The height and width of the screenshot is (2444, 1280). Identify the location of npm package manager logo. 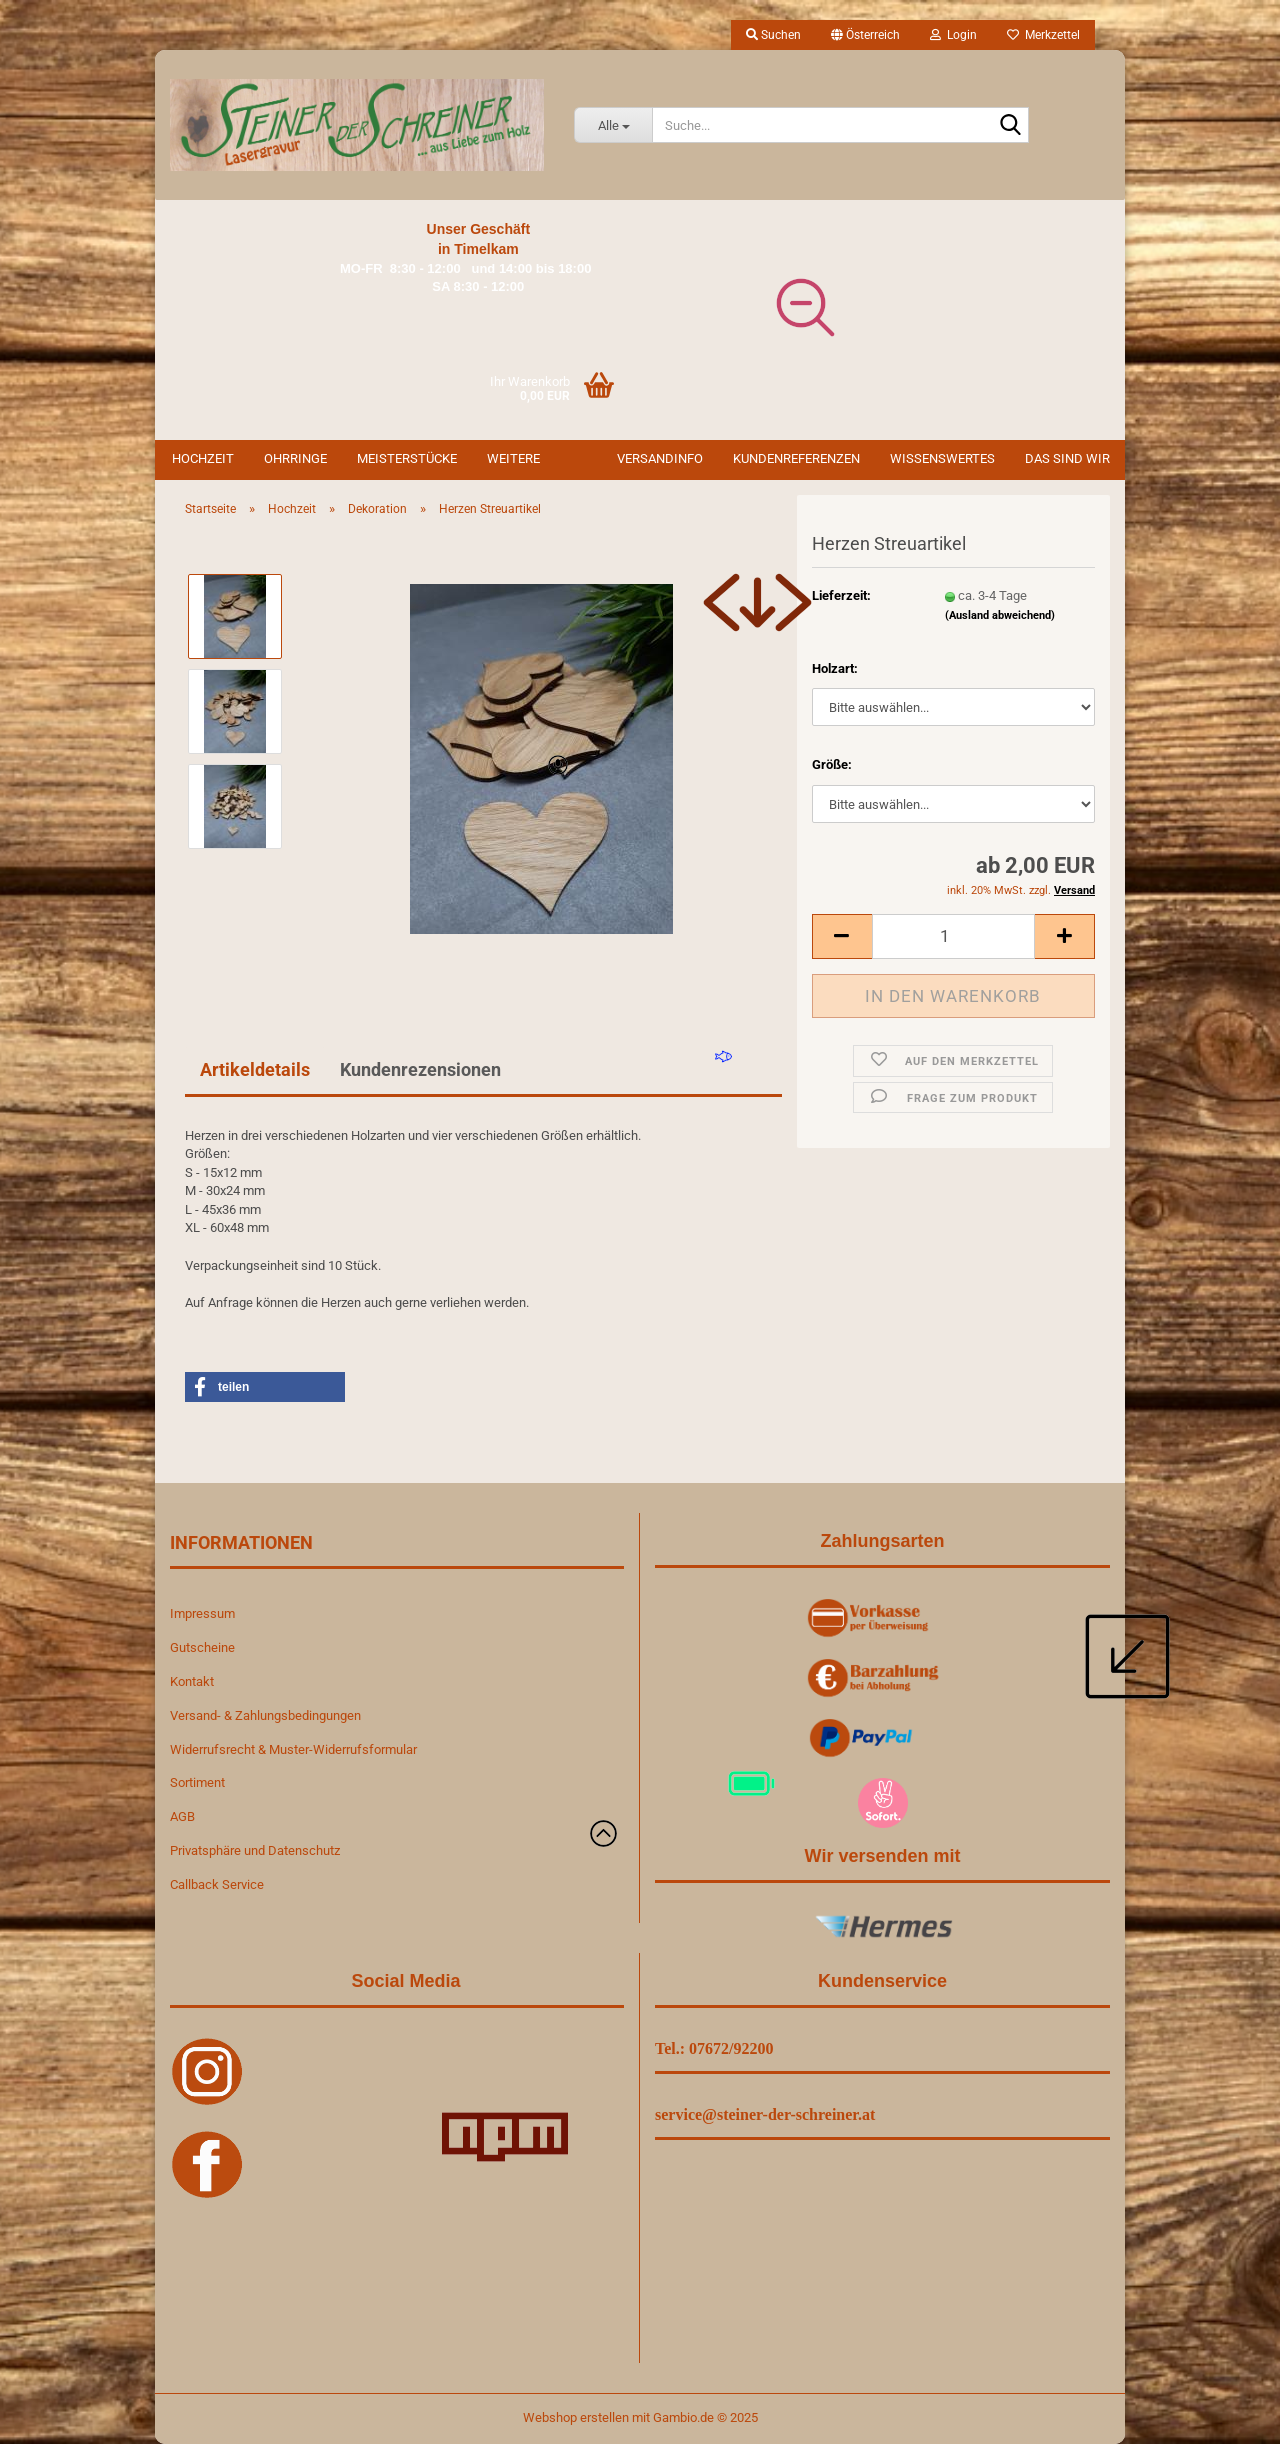
(505, 2137).